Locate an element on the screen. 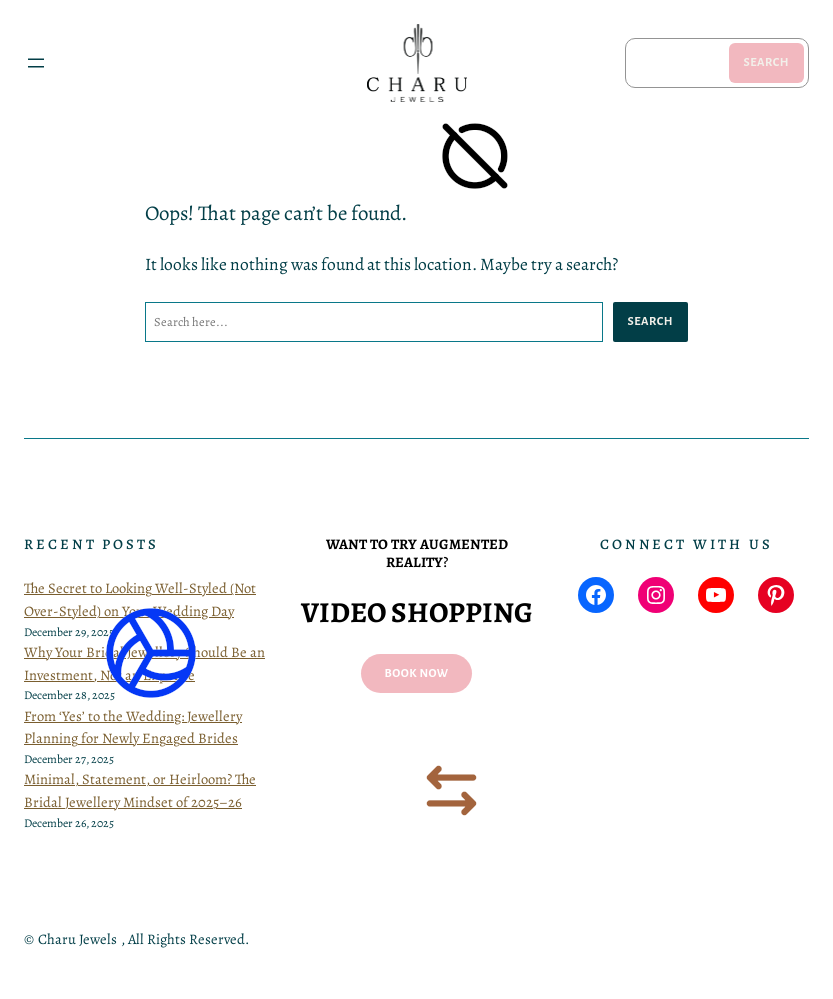 This screenshot has width=833, height=999. access volleyball or beach sports content is located at coordinates (151, 653).